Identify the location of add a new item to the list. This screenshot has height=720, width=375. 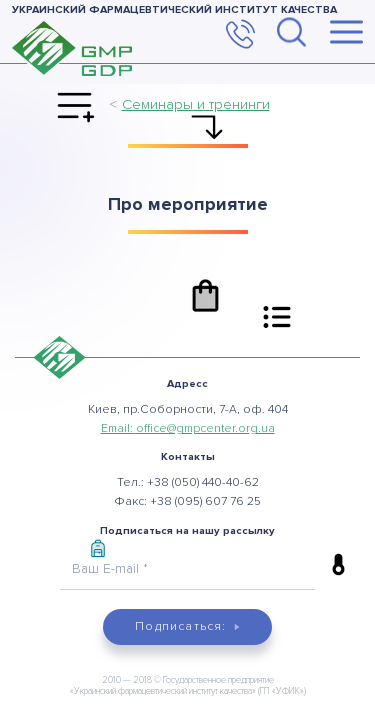
(74, 105).